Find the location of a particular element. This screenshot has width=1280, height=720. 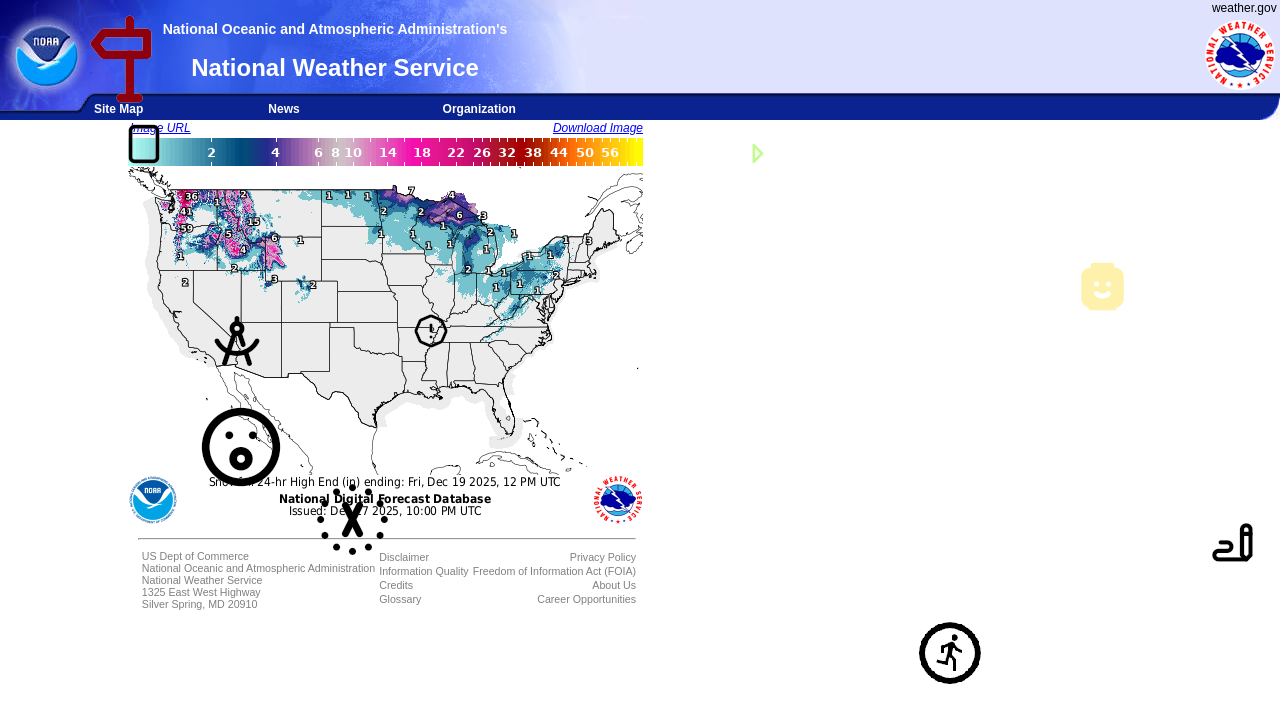

start a run or jogging activity is located at coordinates (950, 653).